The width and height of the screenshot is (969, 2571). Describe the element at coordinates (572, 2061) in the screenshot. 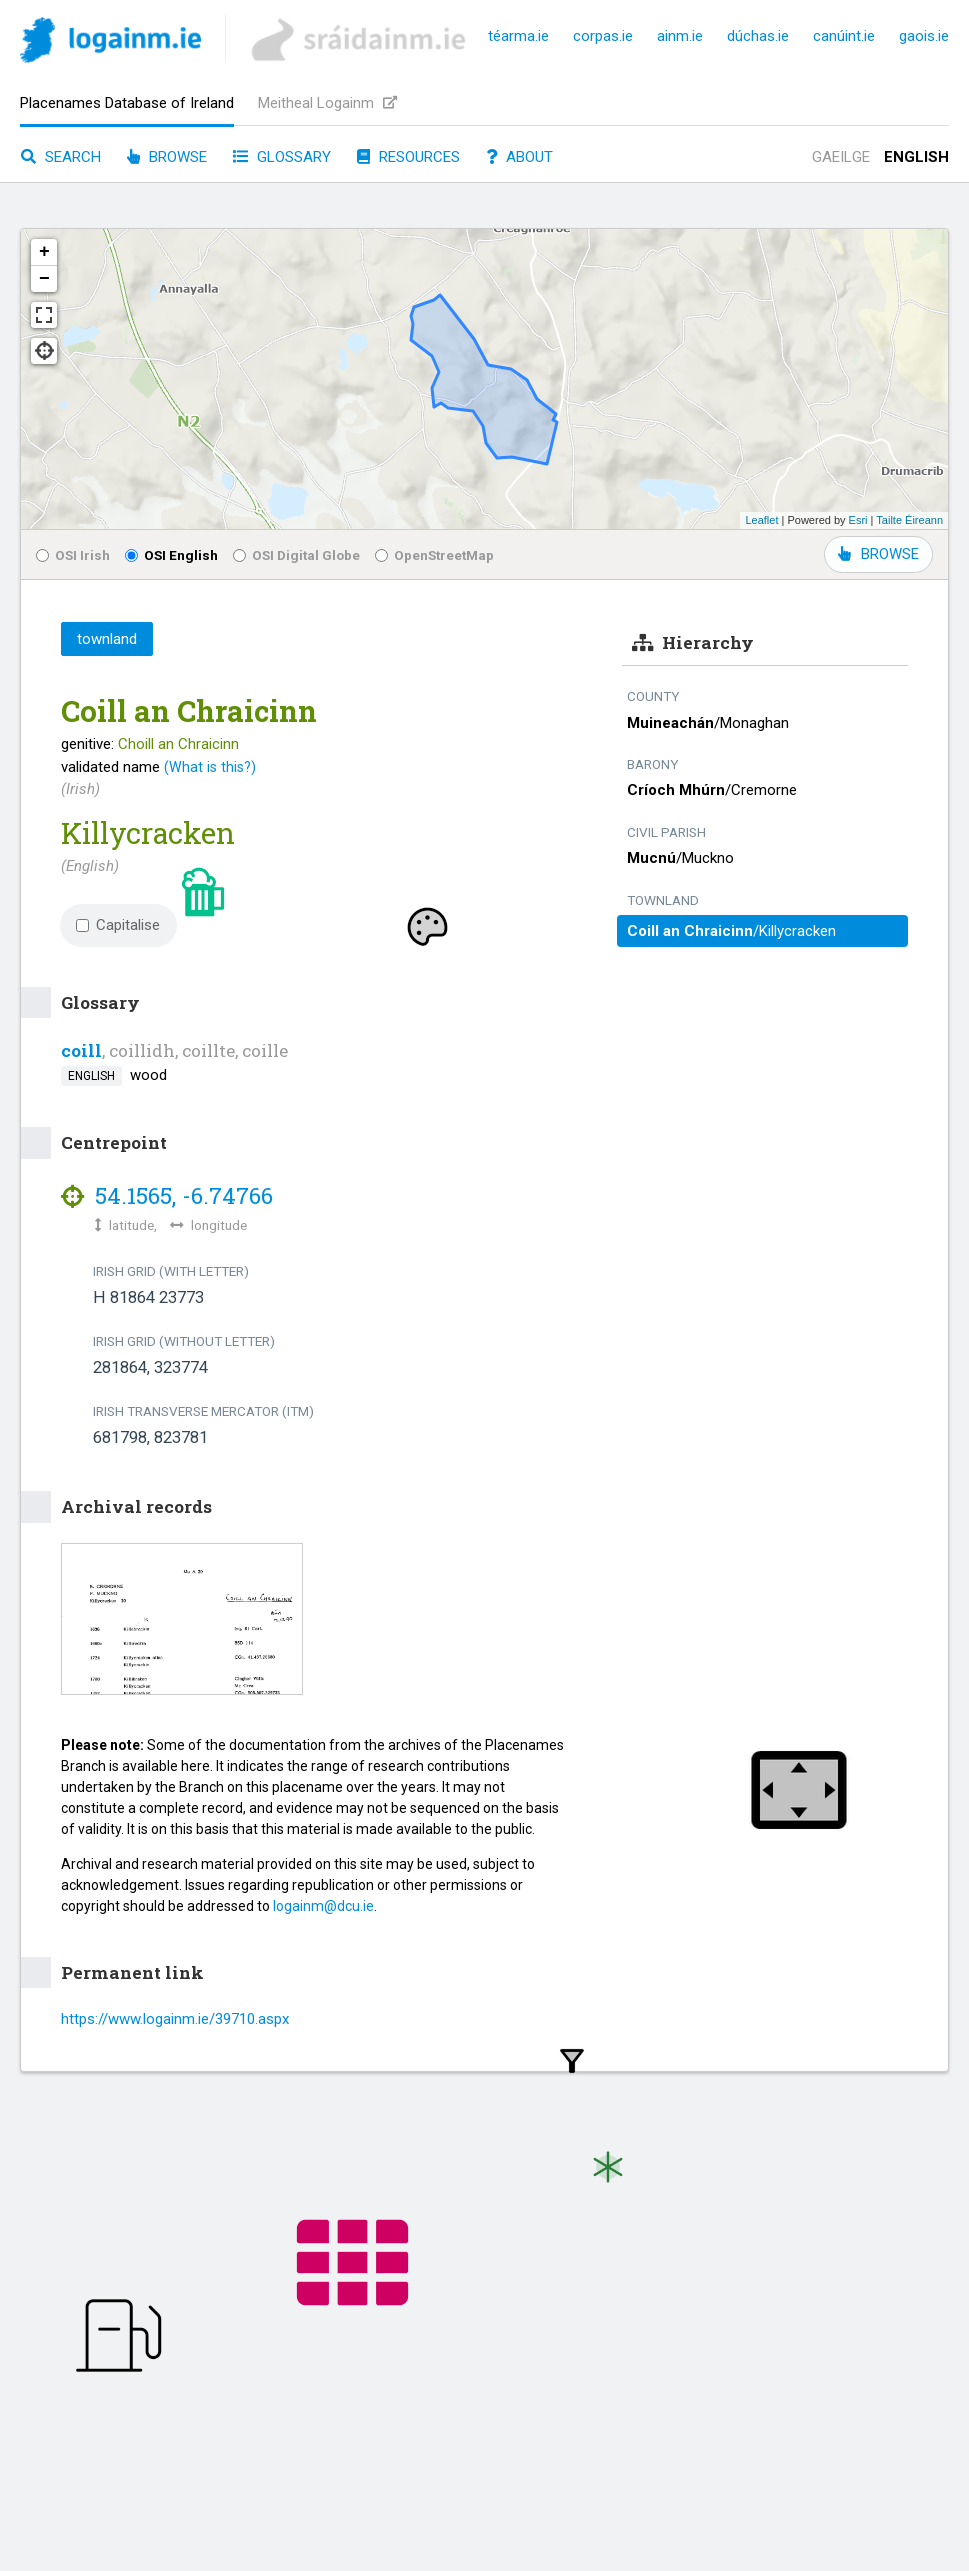

I see `filter or sort content` at that location.